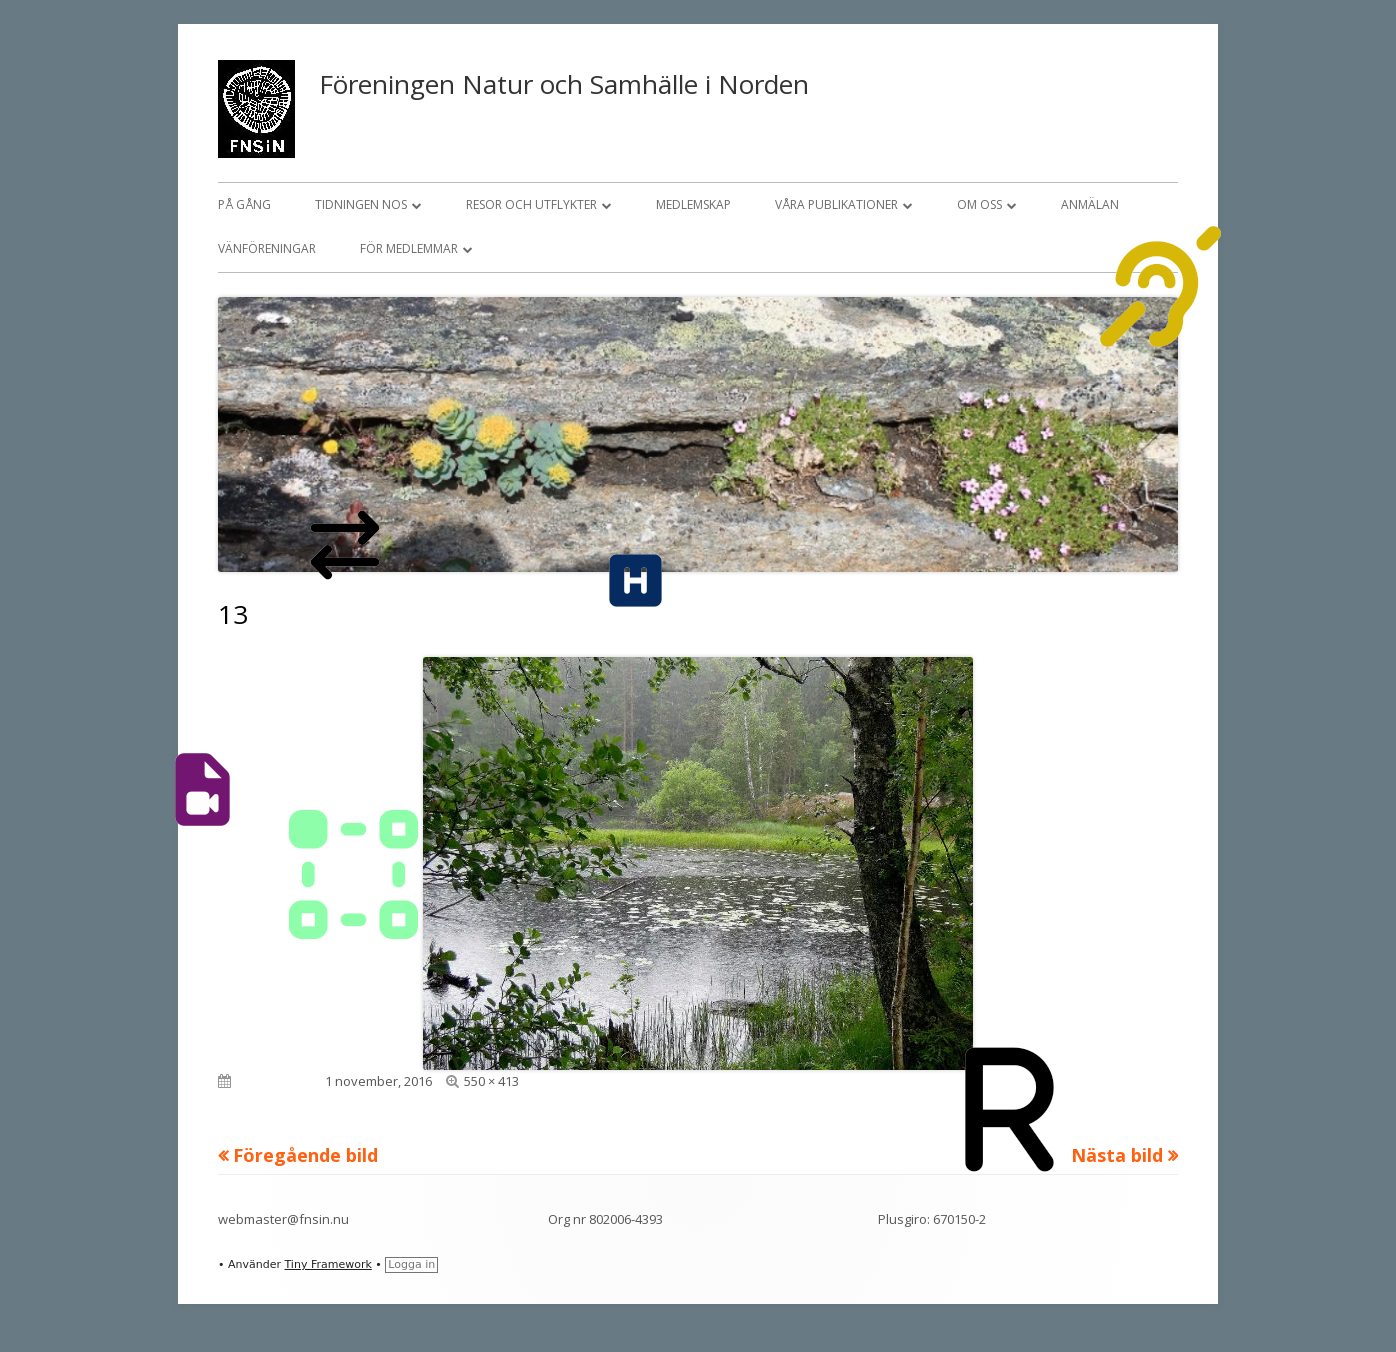 This screenshot has height=1352, width=1396. Describe the element at coordinates (1009, 1109) in the screenshot. I see `indicates a keyboard shortcut or hotkey for the letter R` at that location.